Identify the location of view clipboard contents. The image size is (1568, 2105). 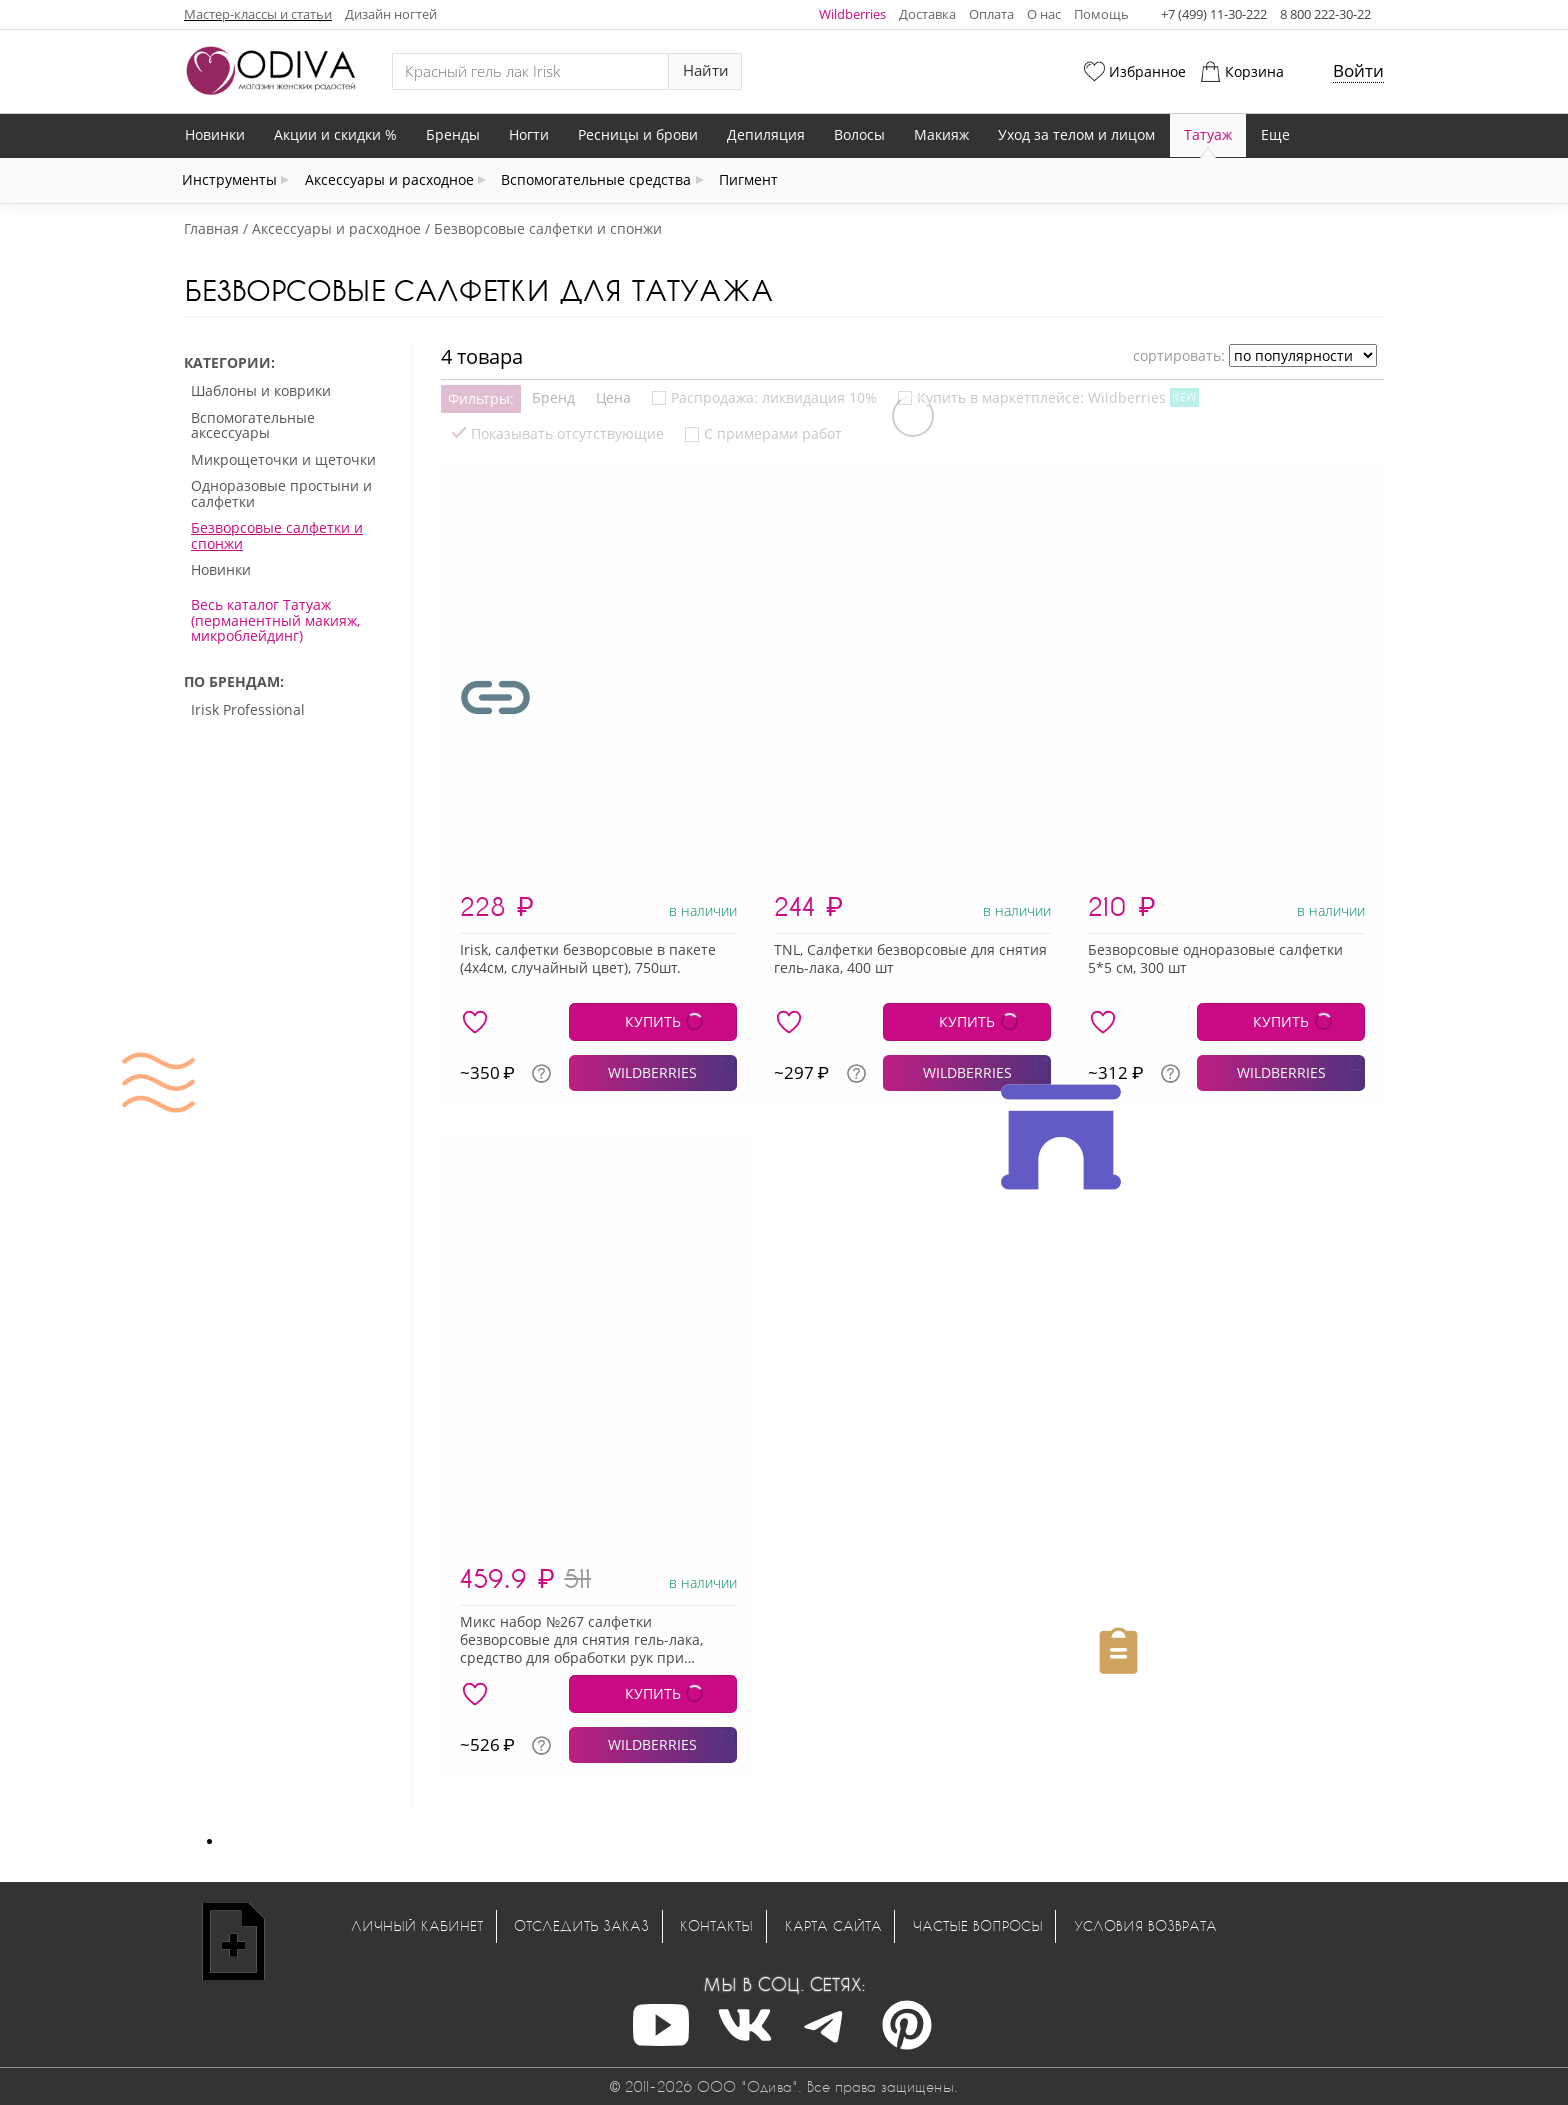
(1118, 1651).